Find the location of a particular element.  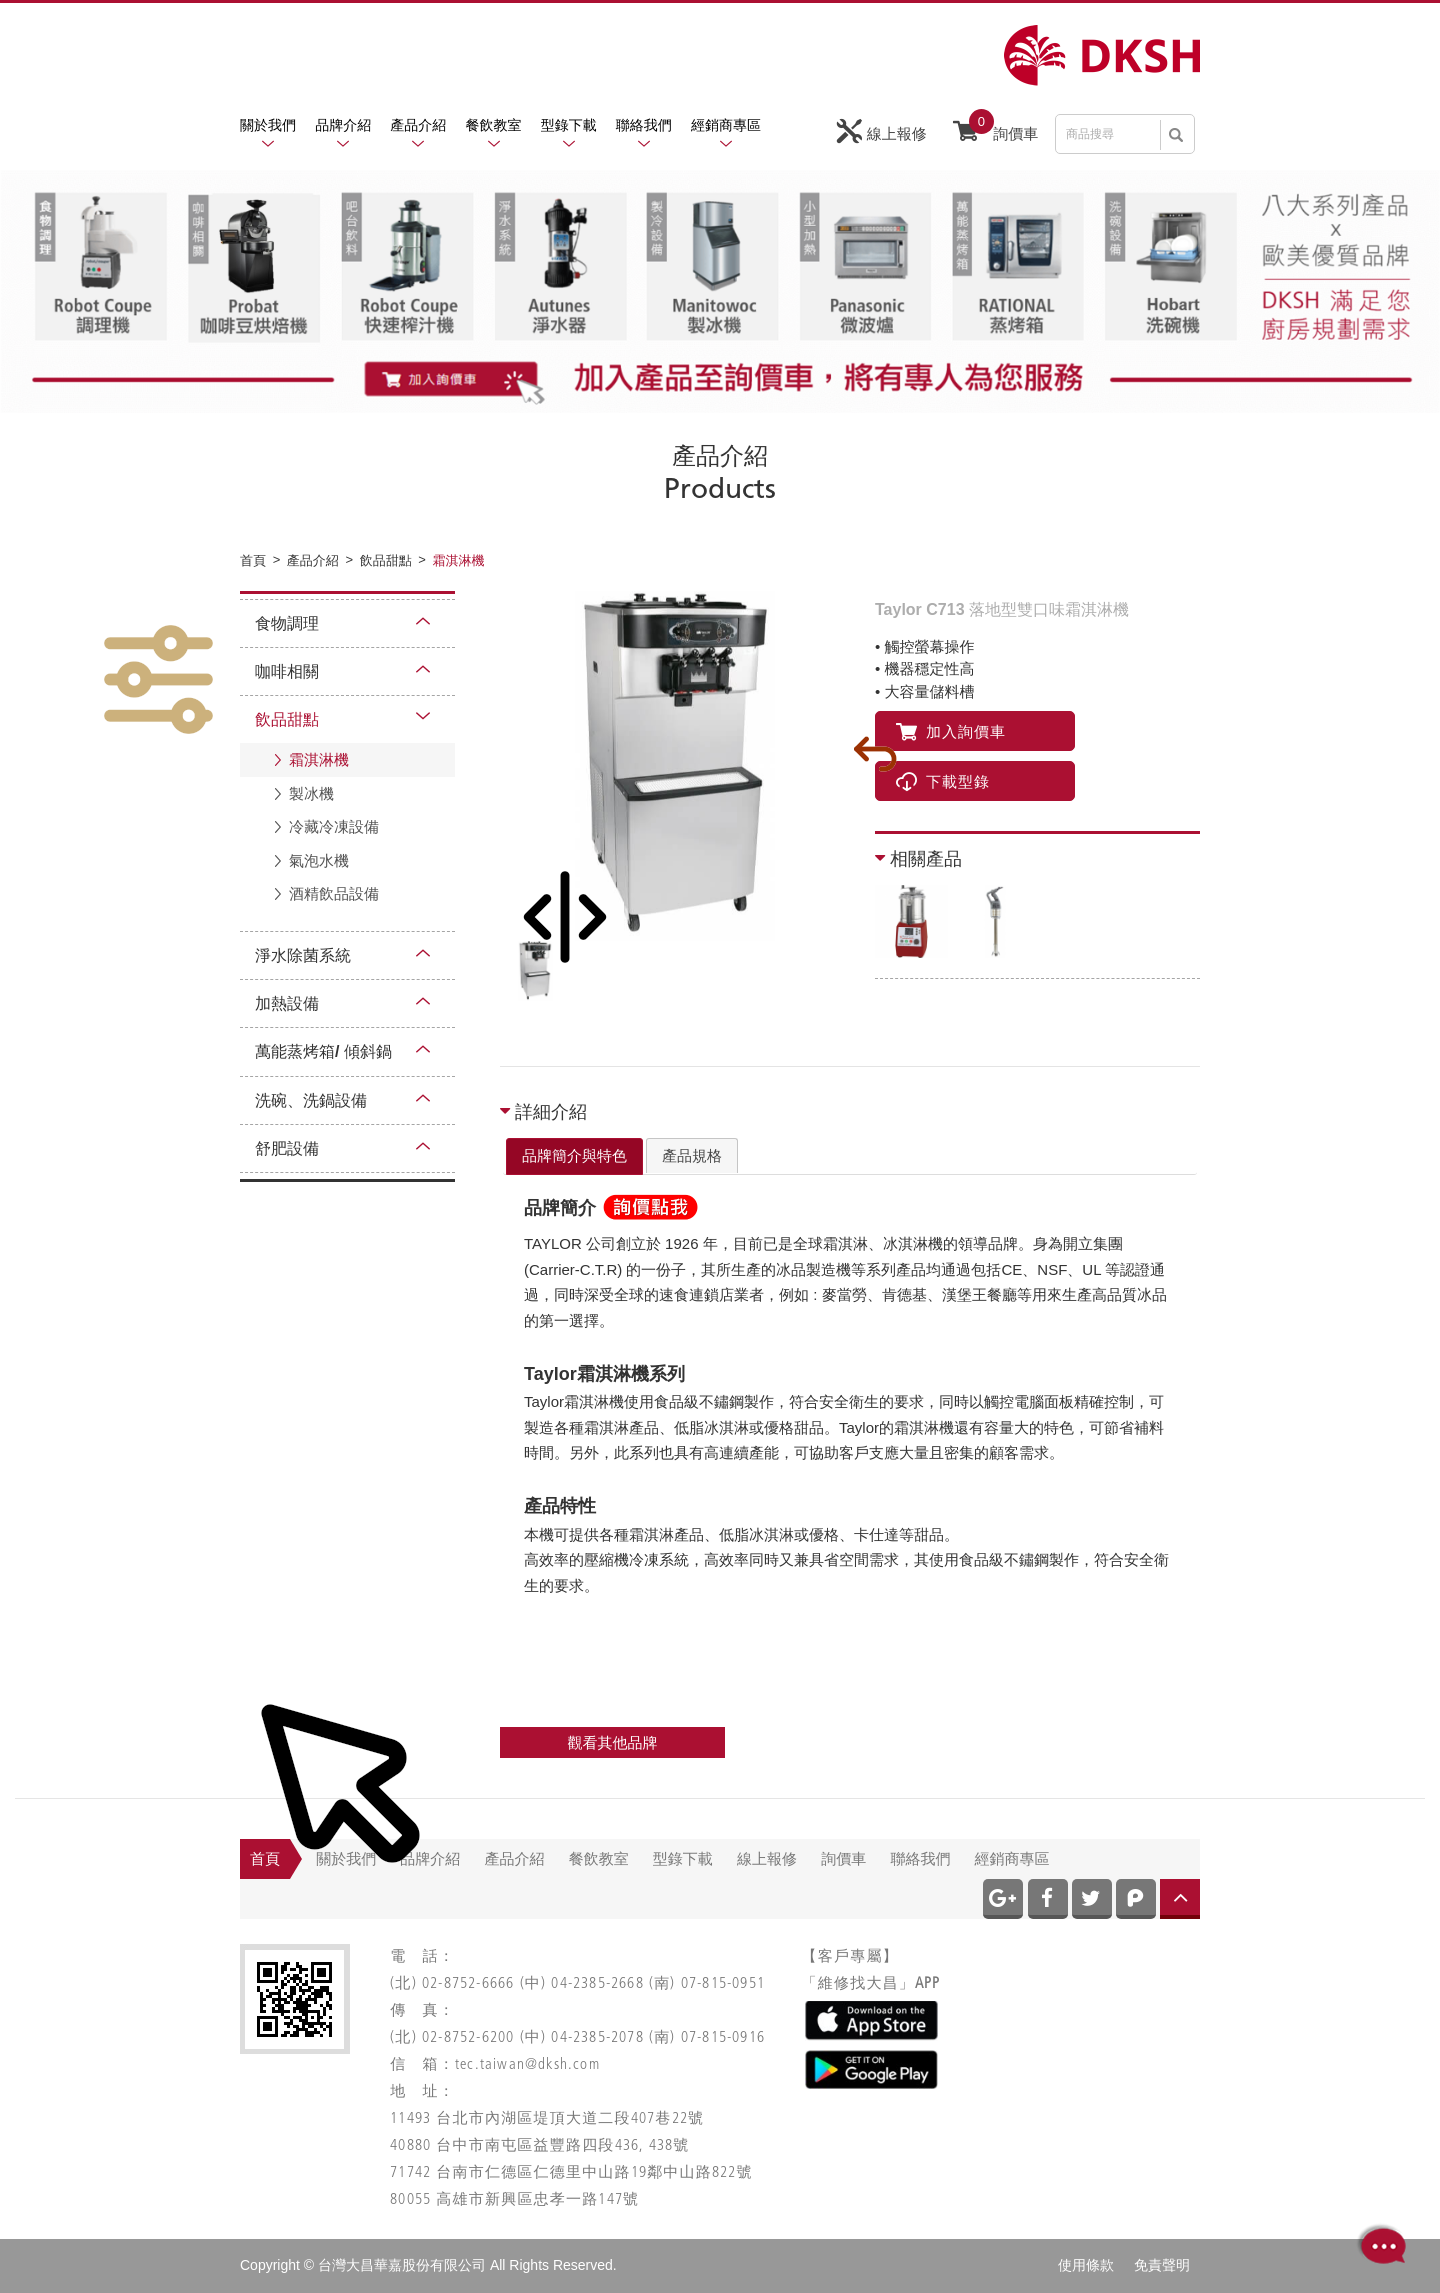

undo the last action is located at coordinates (874, 754).